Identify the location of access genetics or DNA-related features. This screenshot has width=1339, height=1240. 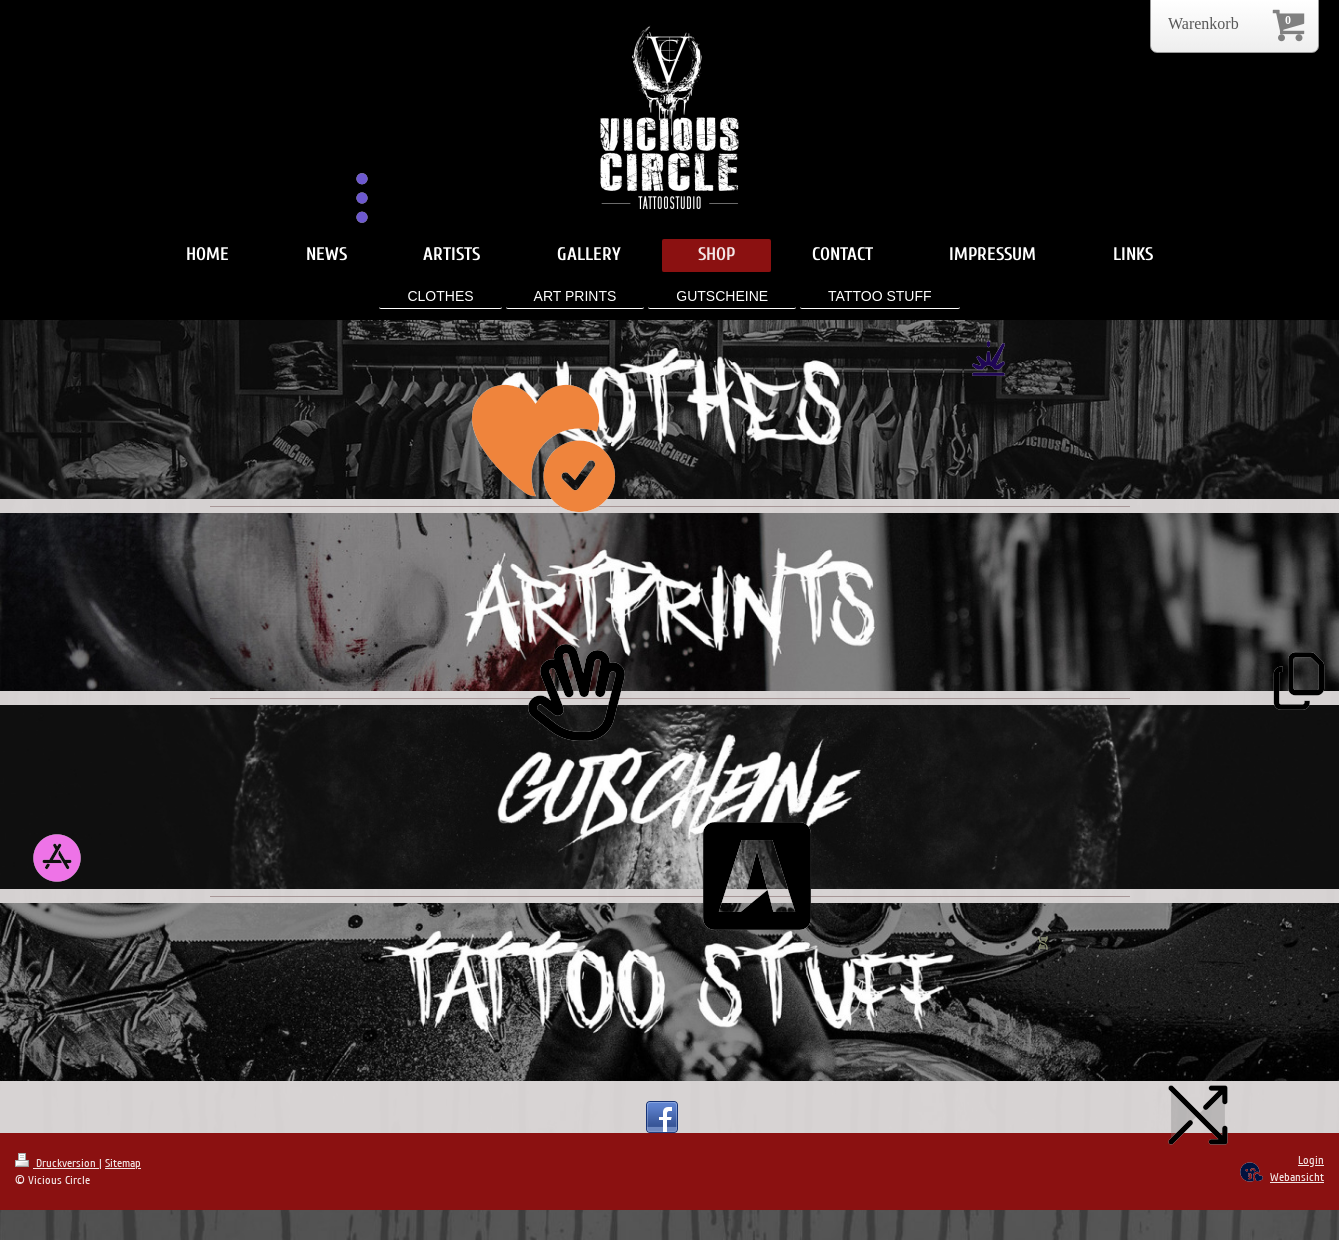
(1043, 943).